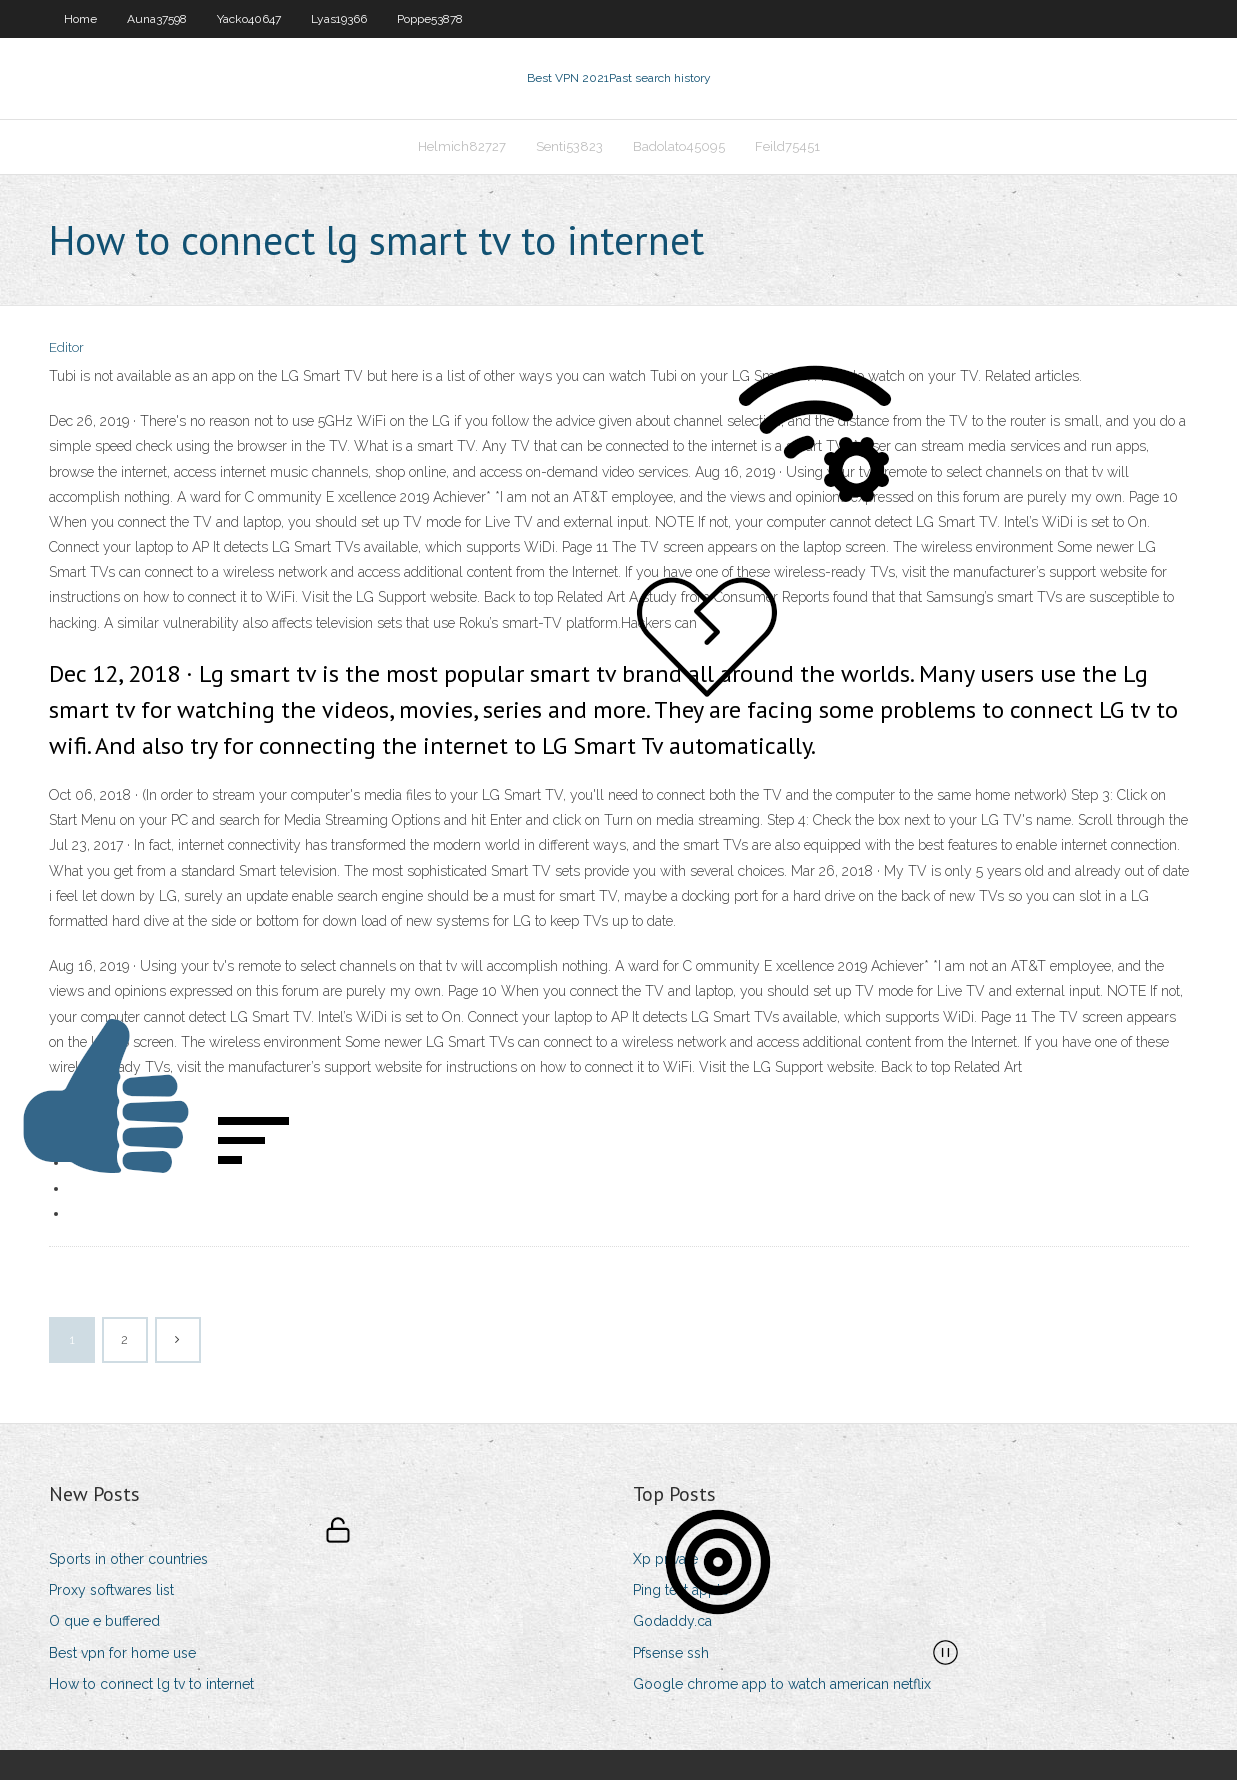 The width and height of the screenshot is (1237, 1780). I want to click on sort list items by criteria, so click(253, 1140).